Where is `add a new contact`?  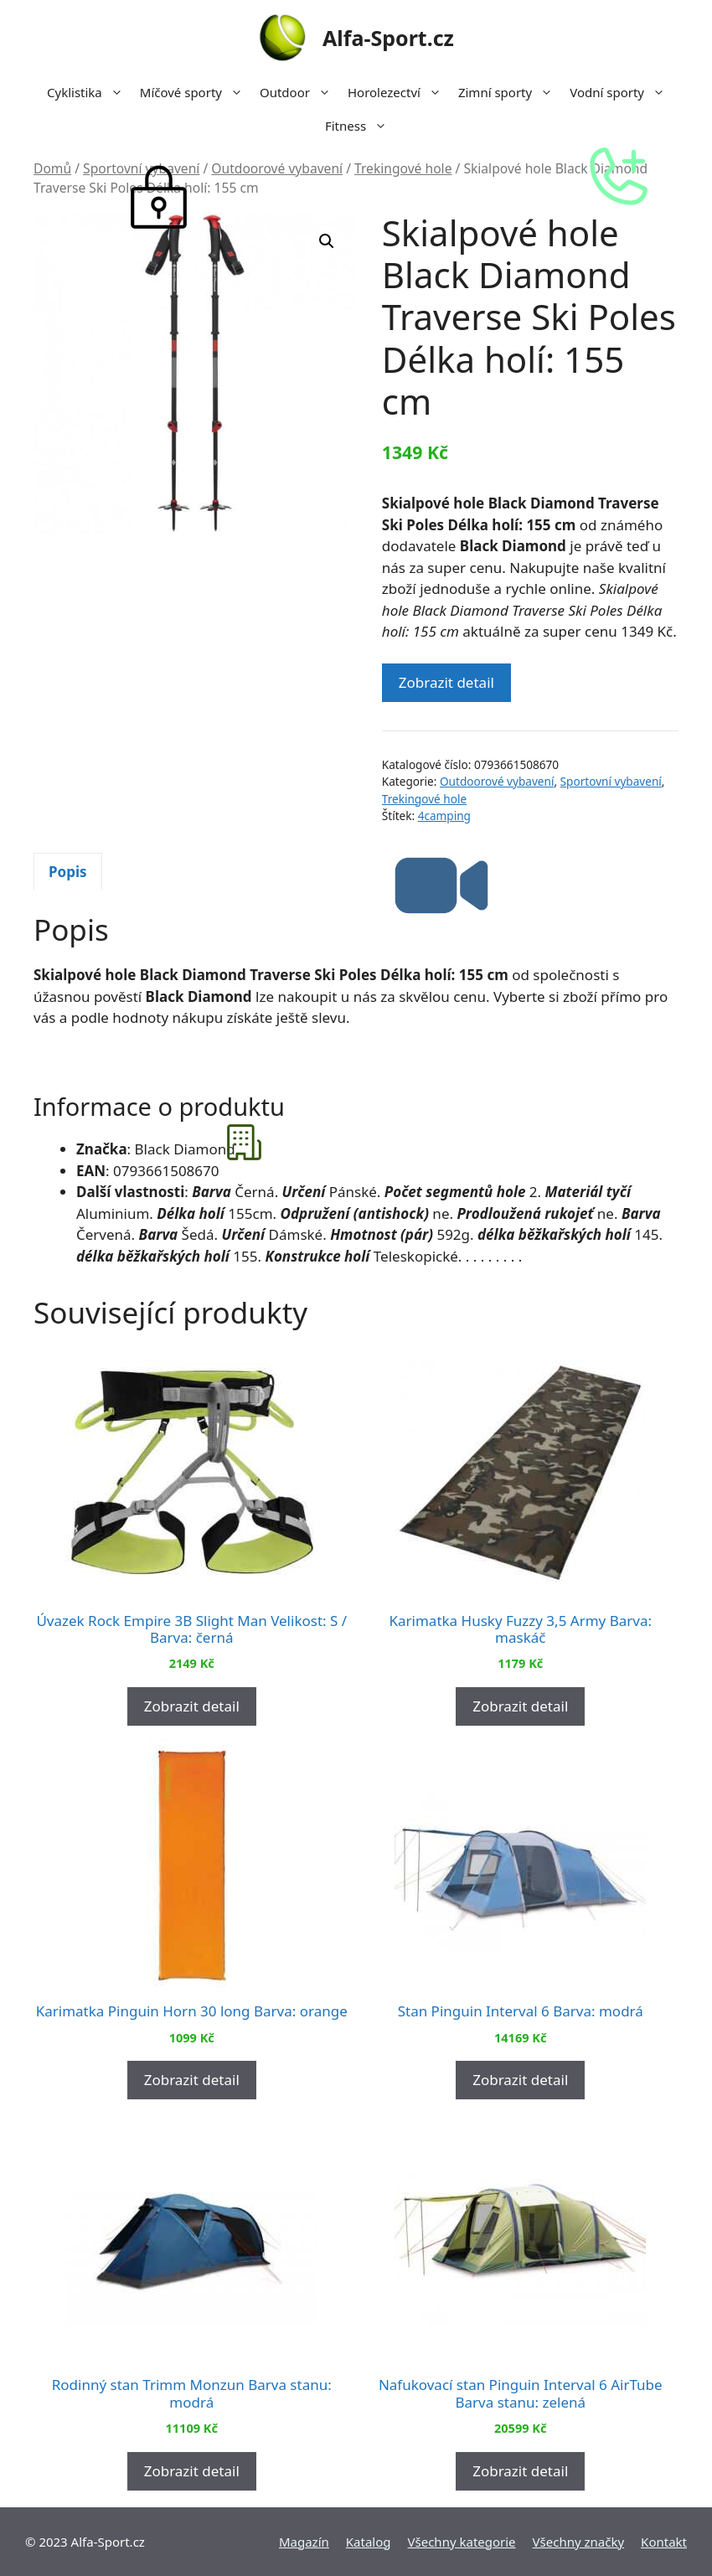 add a new contact is located at coordinates (620, 175).